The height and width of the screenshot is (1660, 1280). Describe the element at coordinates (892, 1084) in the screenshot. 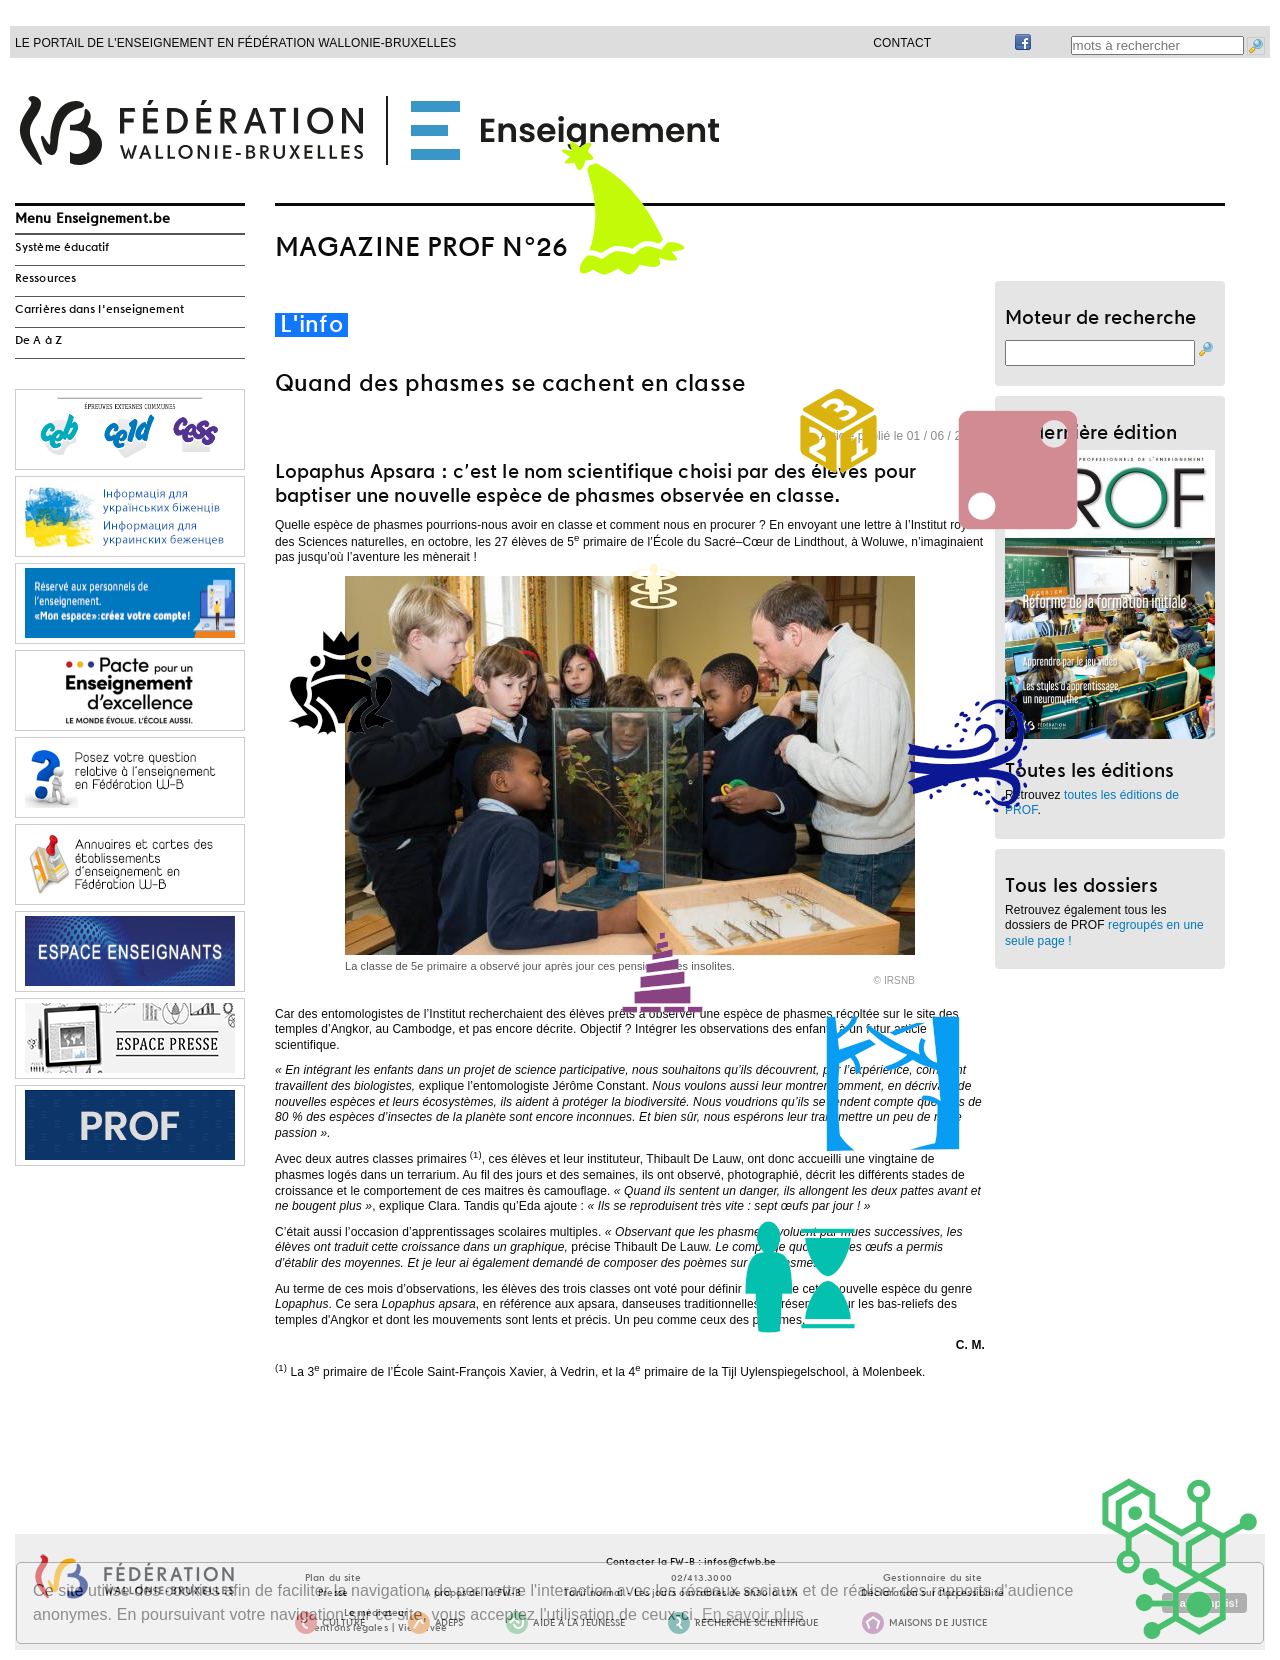

I see `enter a forest zone or nature area` at that location.